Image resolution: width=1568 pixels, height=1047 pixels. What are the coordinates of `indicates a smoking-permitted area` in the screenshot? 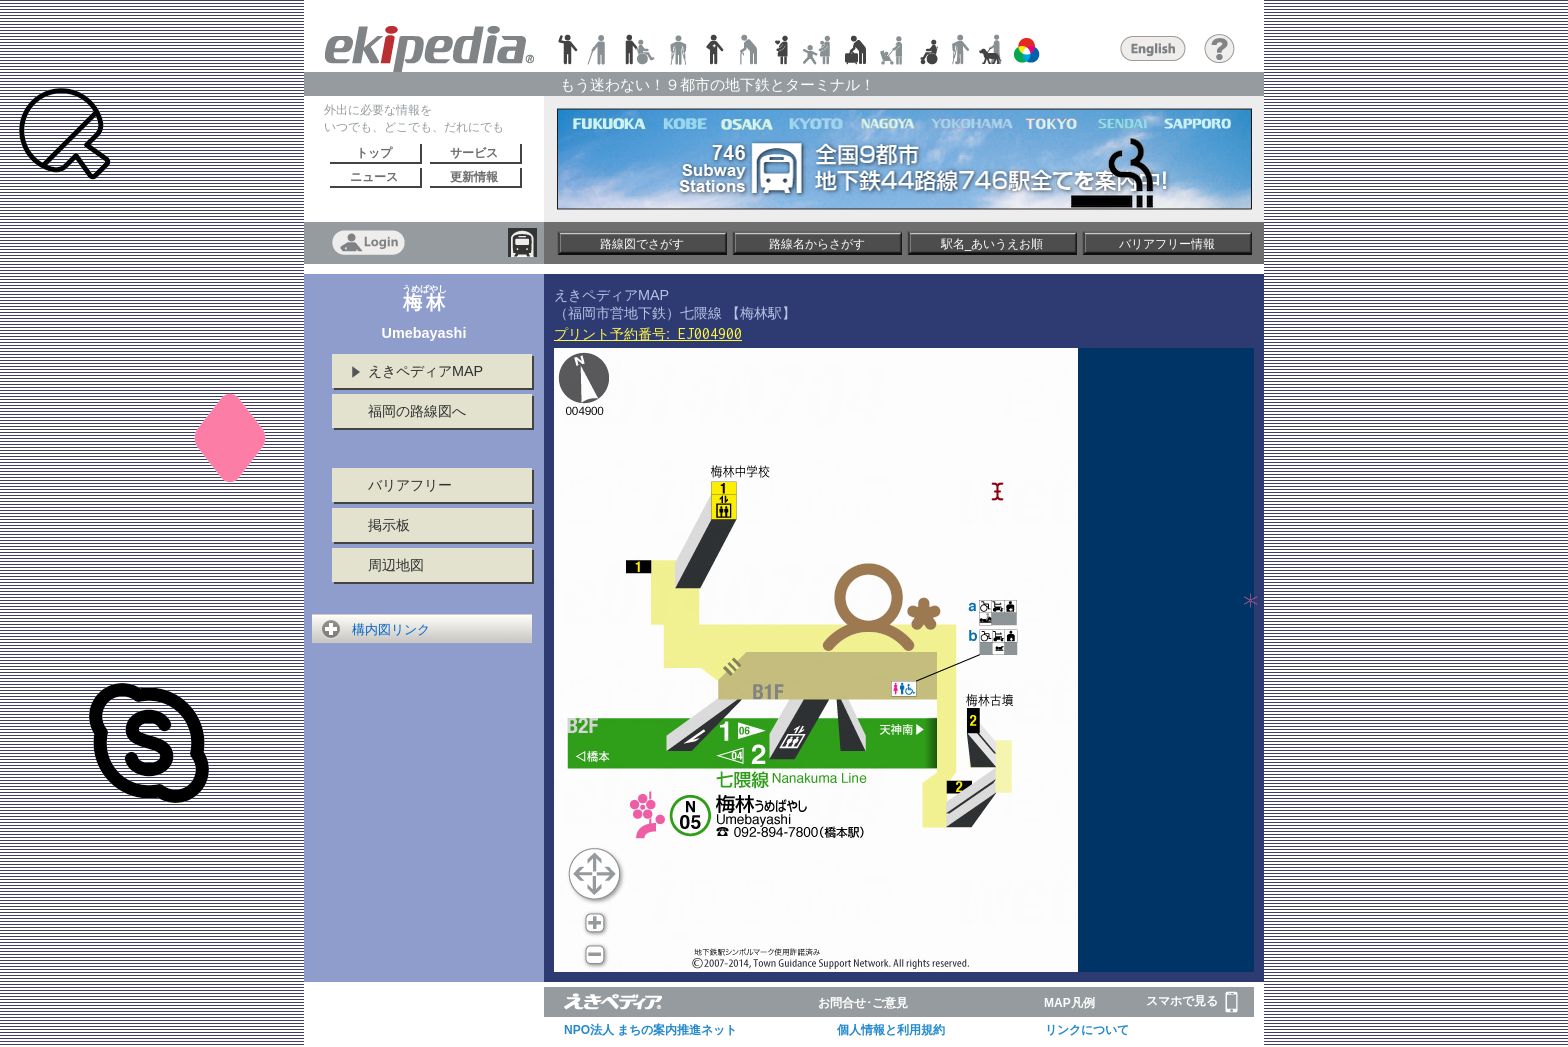 It's located at (1112, 179).